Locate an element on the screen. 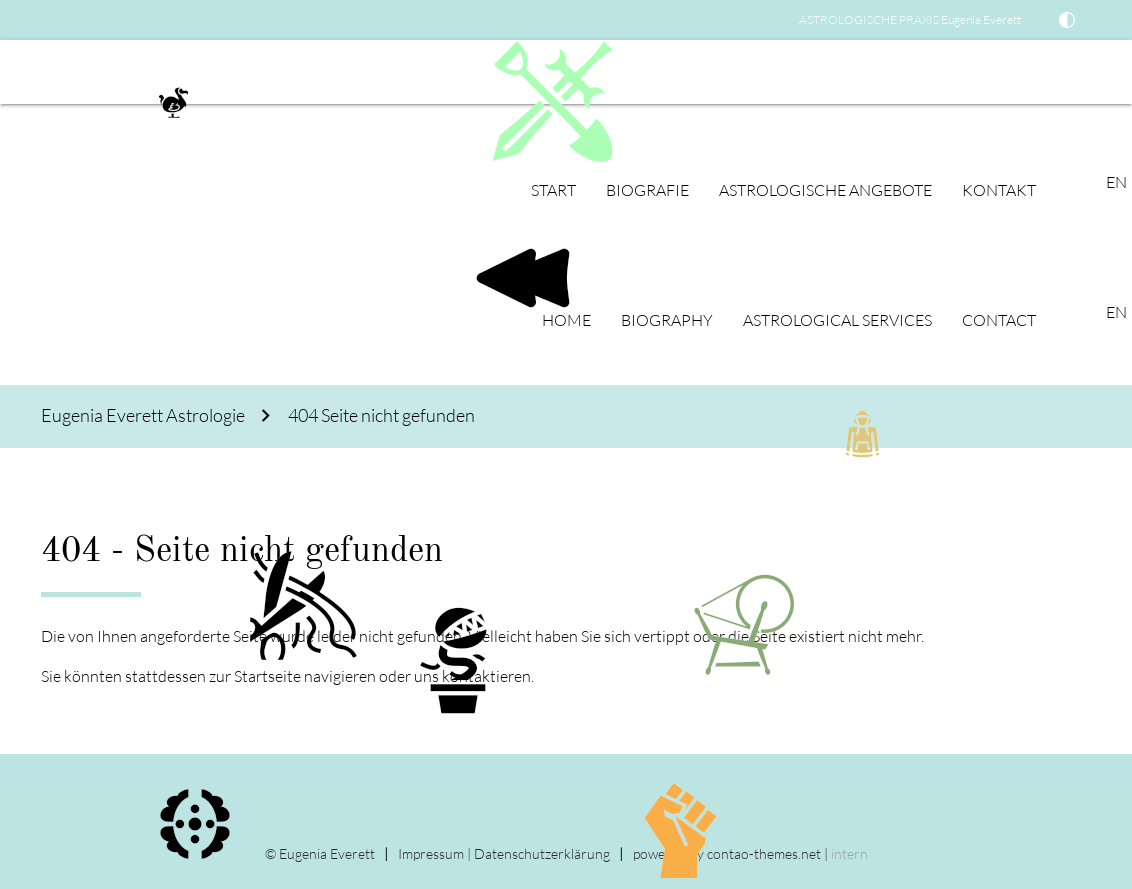 The width and height of the screenshot is (1132, 889). access hive or colony management features is located at coordinates (195, 824).